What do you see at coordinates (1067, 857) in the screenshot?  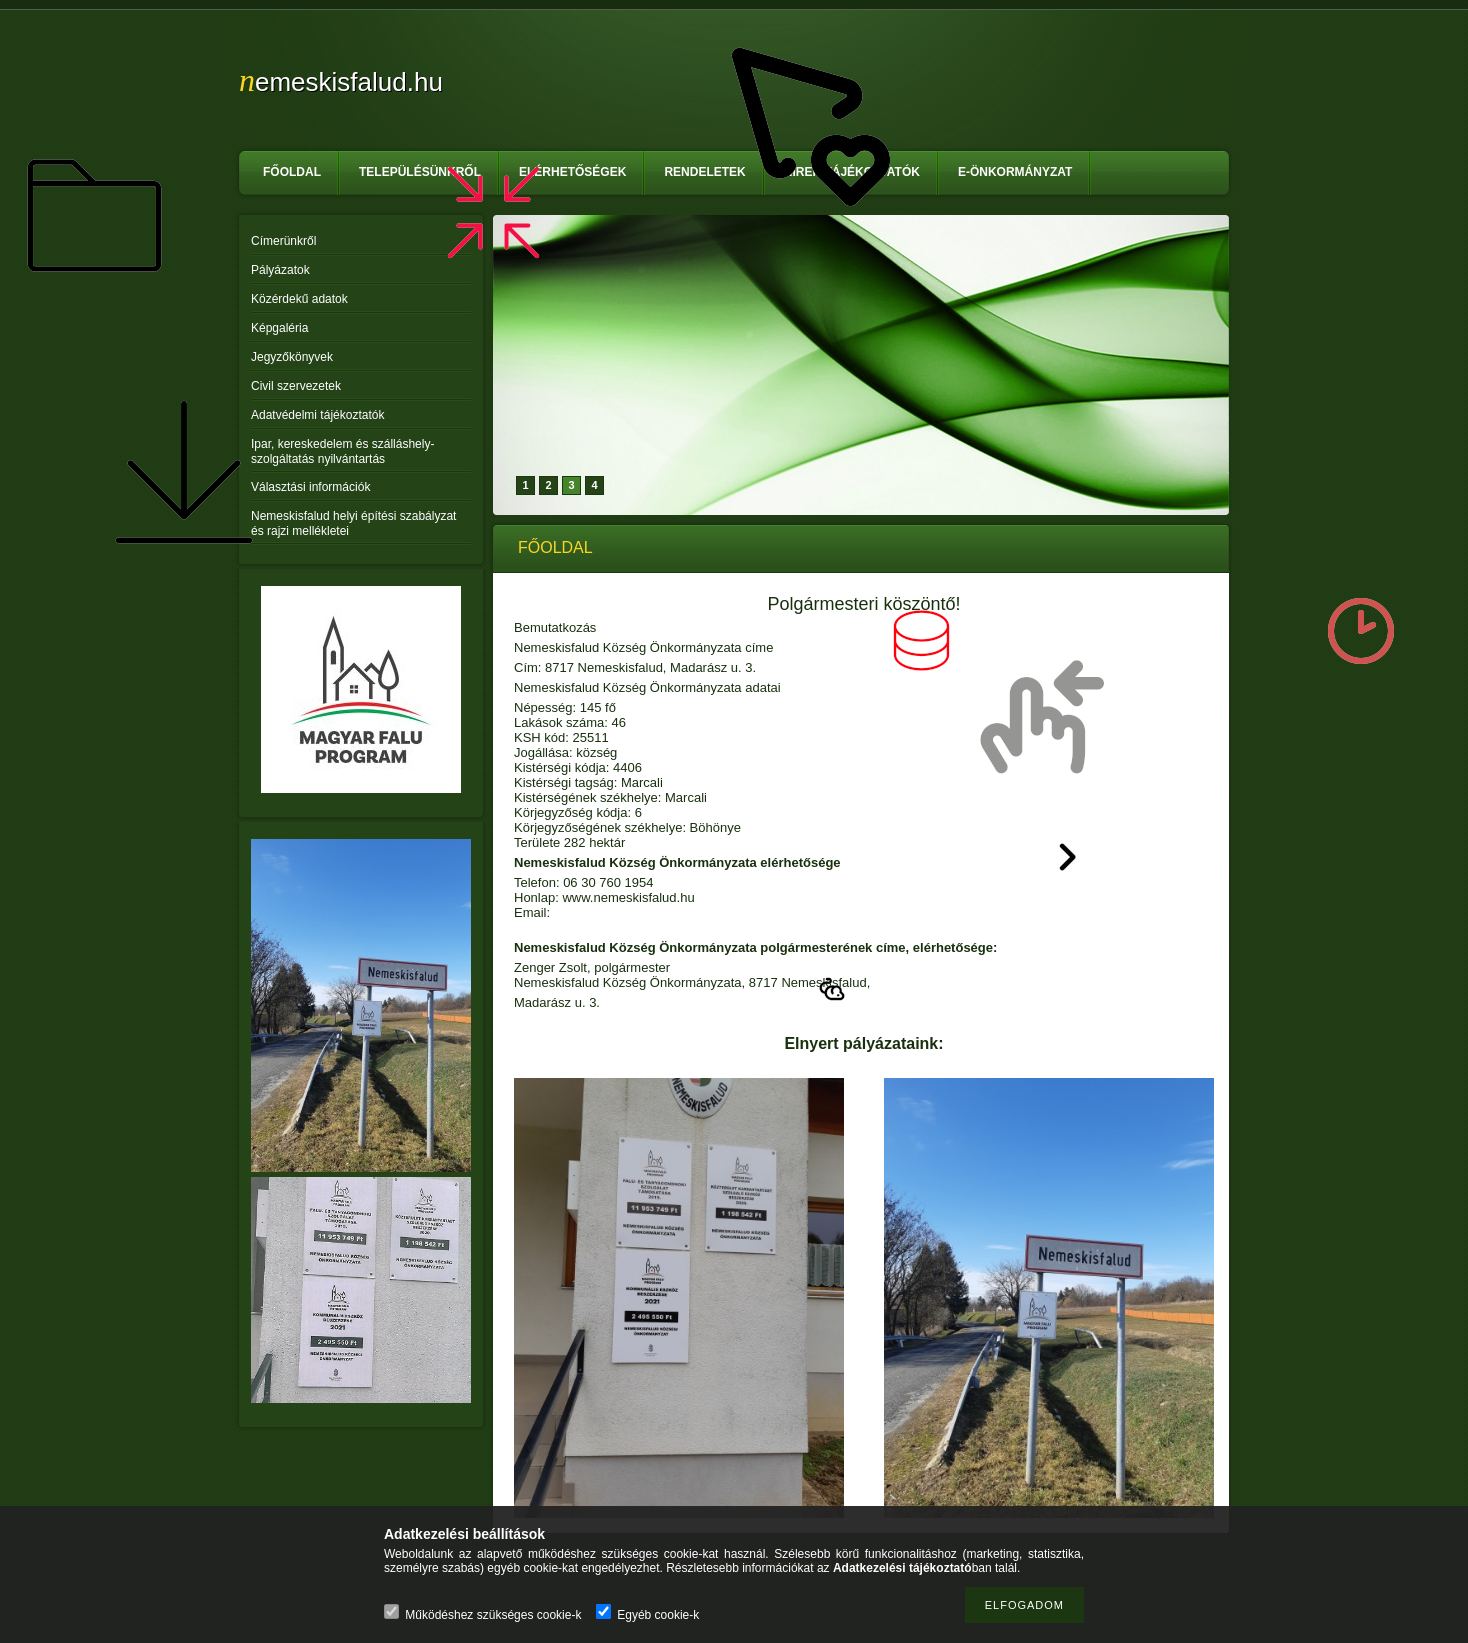 I see `go to the next item or page` at bounding box center [1067, 857].